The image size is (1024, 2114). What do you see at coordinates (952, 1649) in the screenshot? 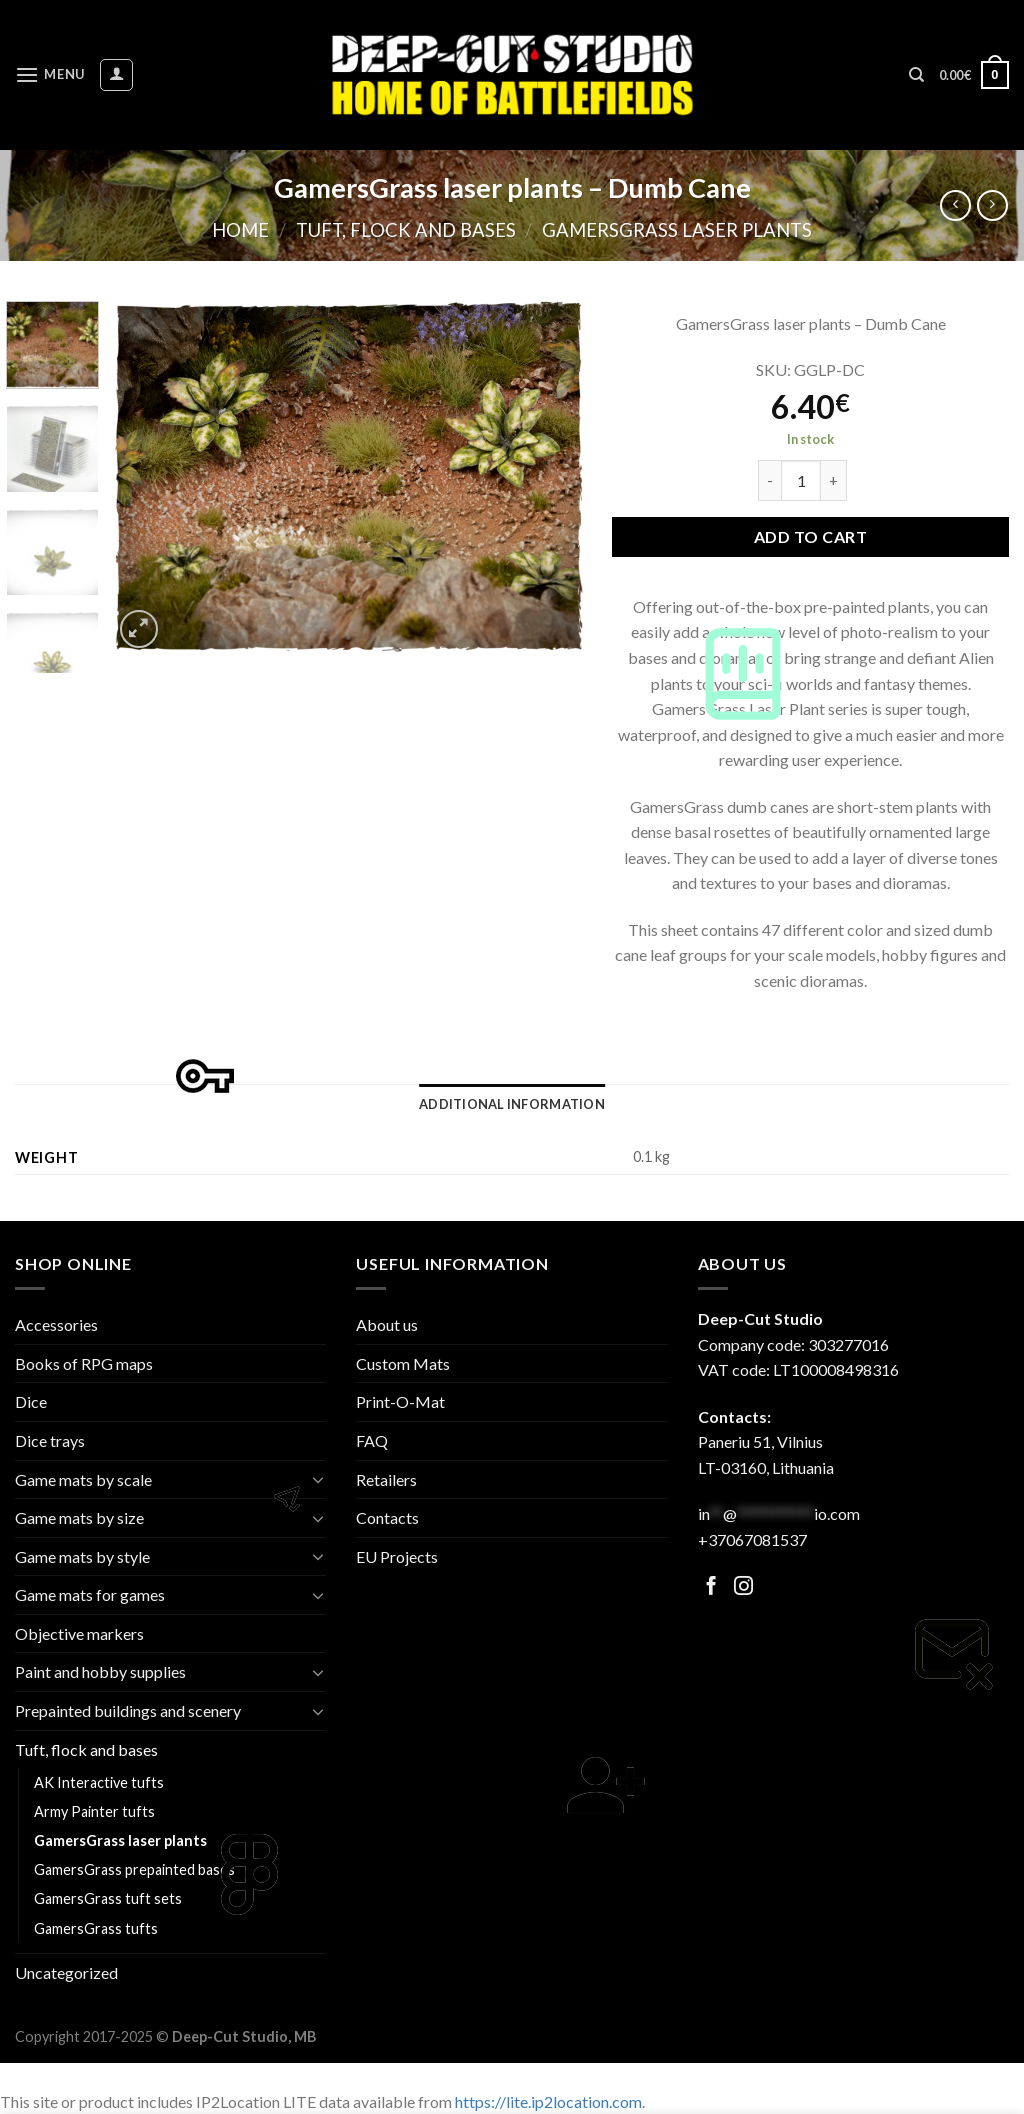
I see `delete an email message` at bounding box center [952, 1649].